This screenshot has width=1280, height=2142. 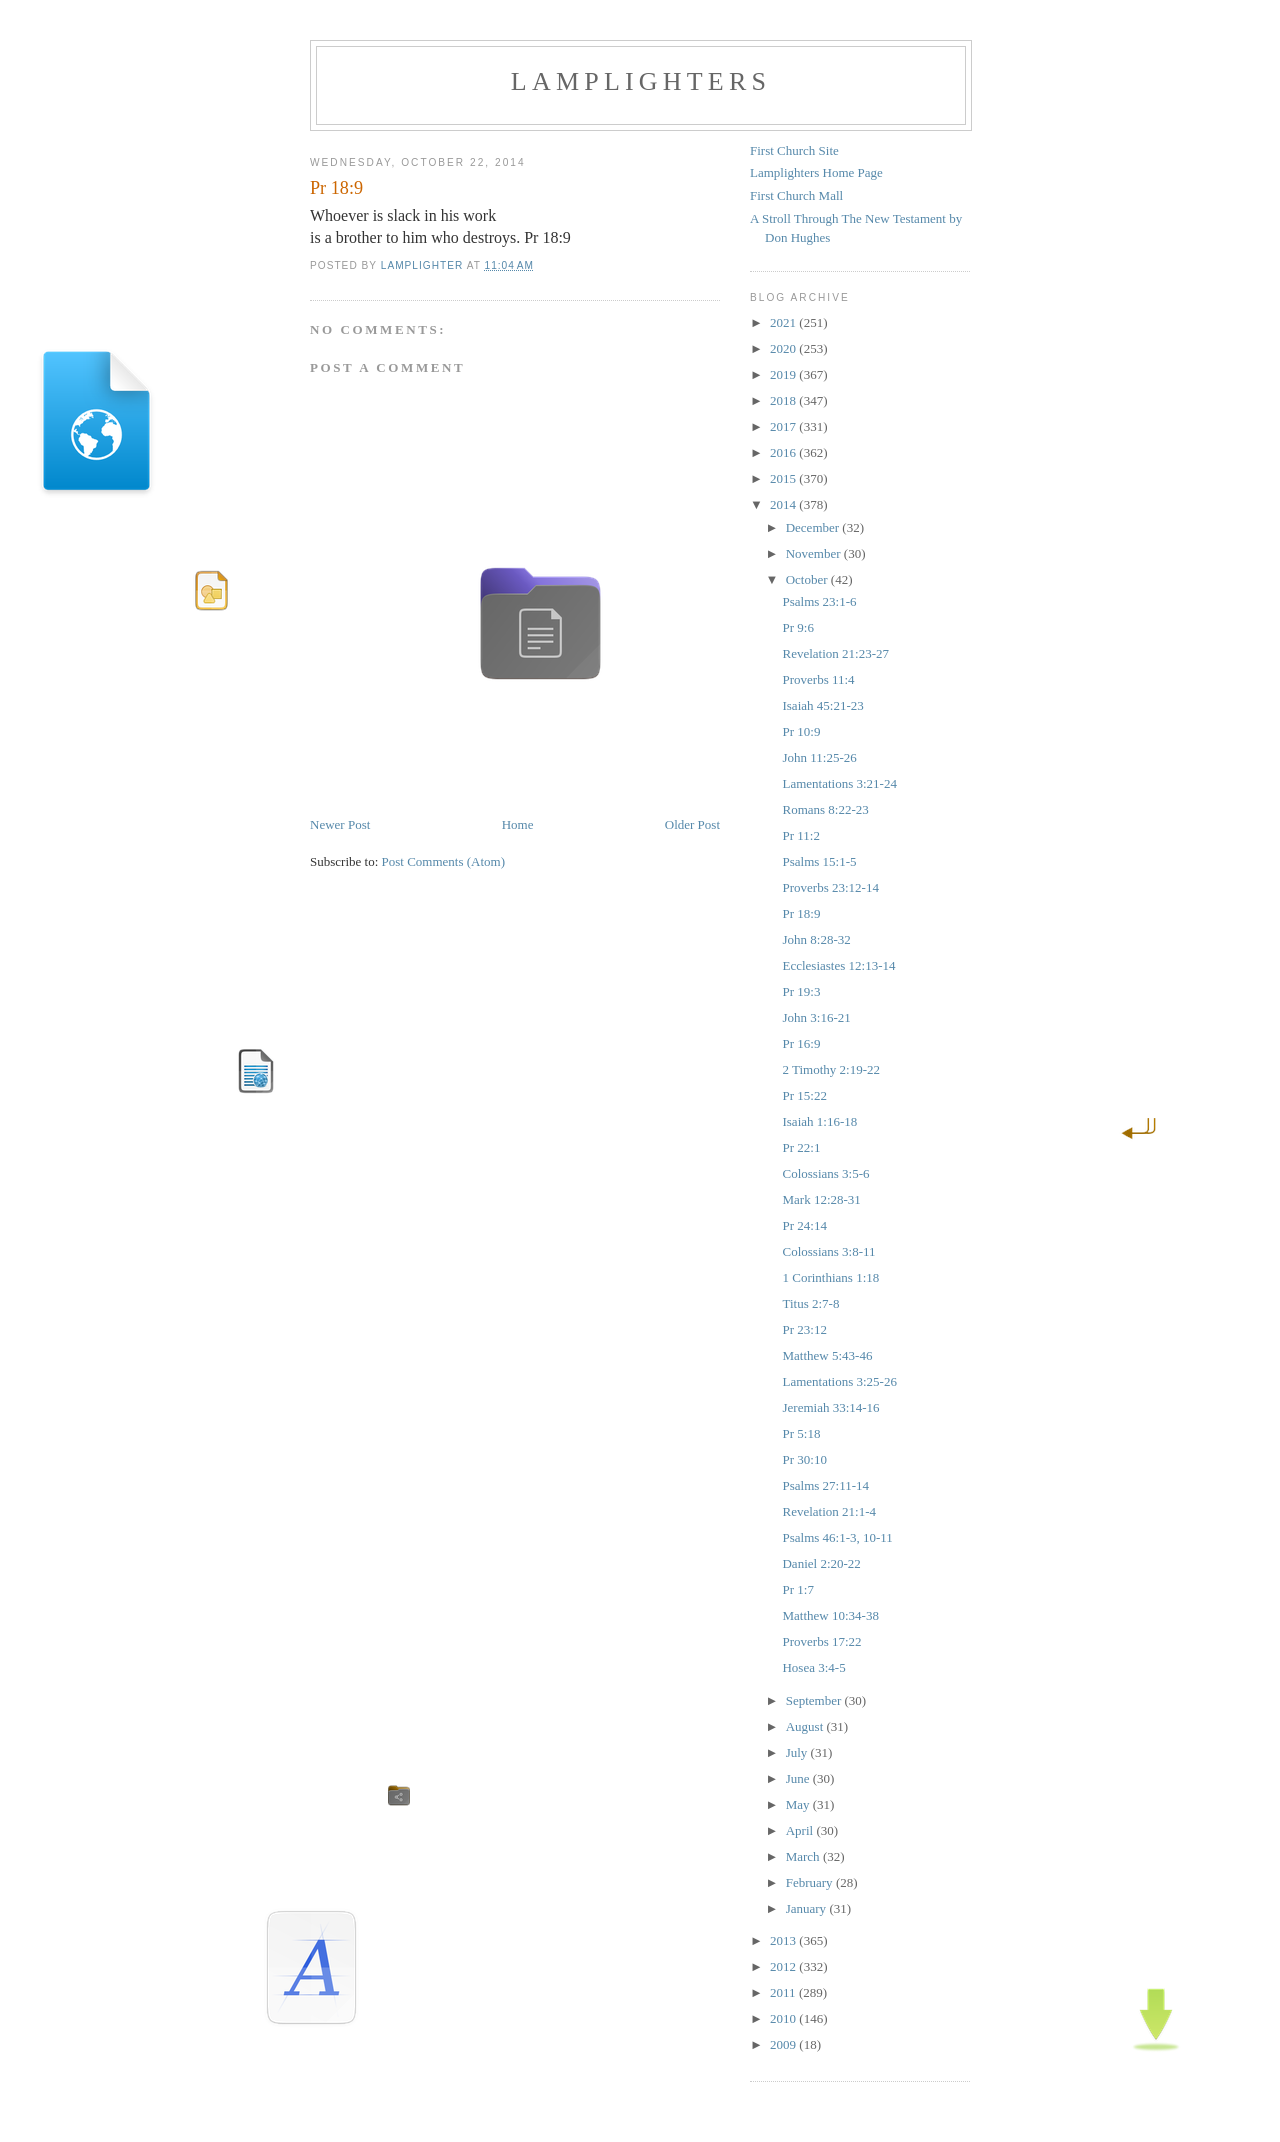 What do you see at coordinates (311, 1967) in the screenshot?
I see `open a font file` at bounding box center [311, 1967].